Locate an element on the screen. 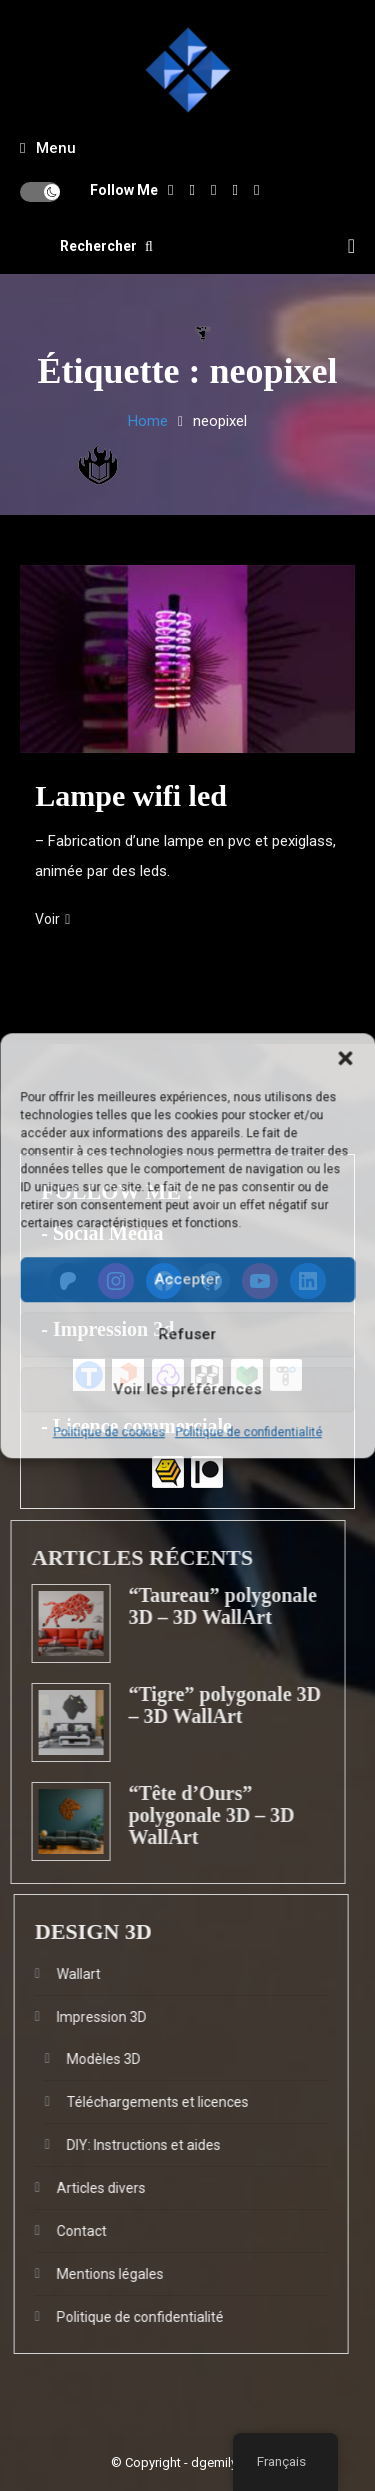 This screenshot has width=375, height=2491. equip or access holster item in game inventory is located at coordinates (203, 334).